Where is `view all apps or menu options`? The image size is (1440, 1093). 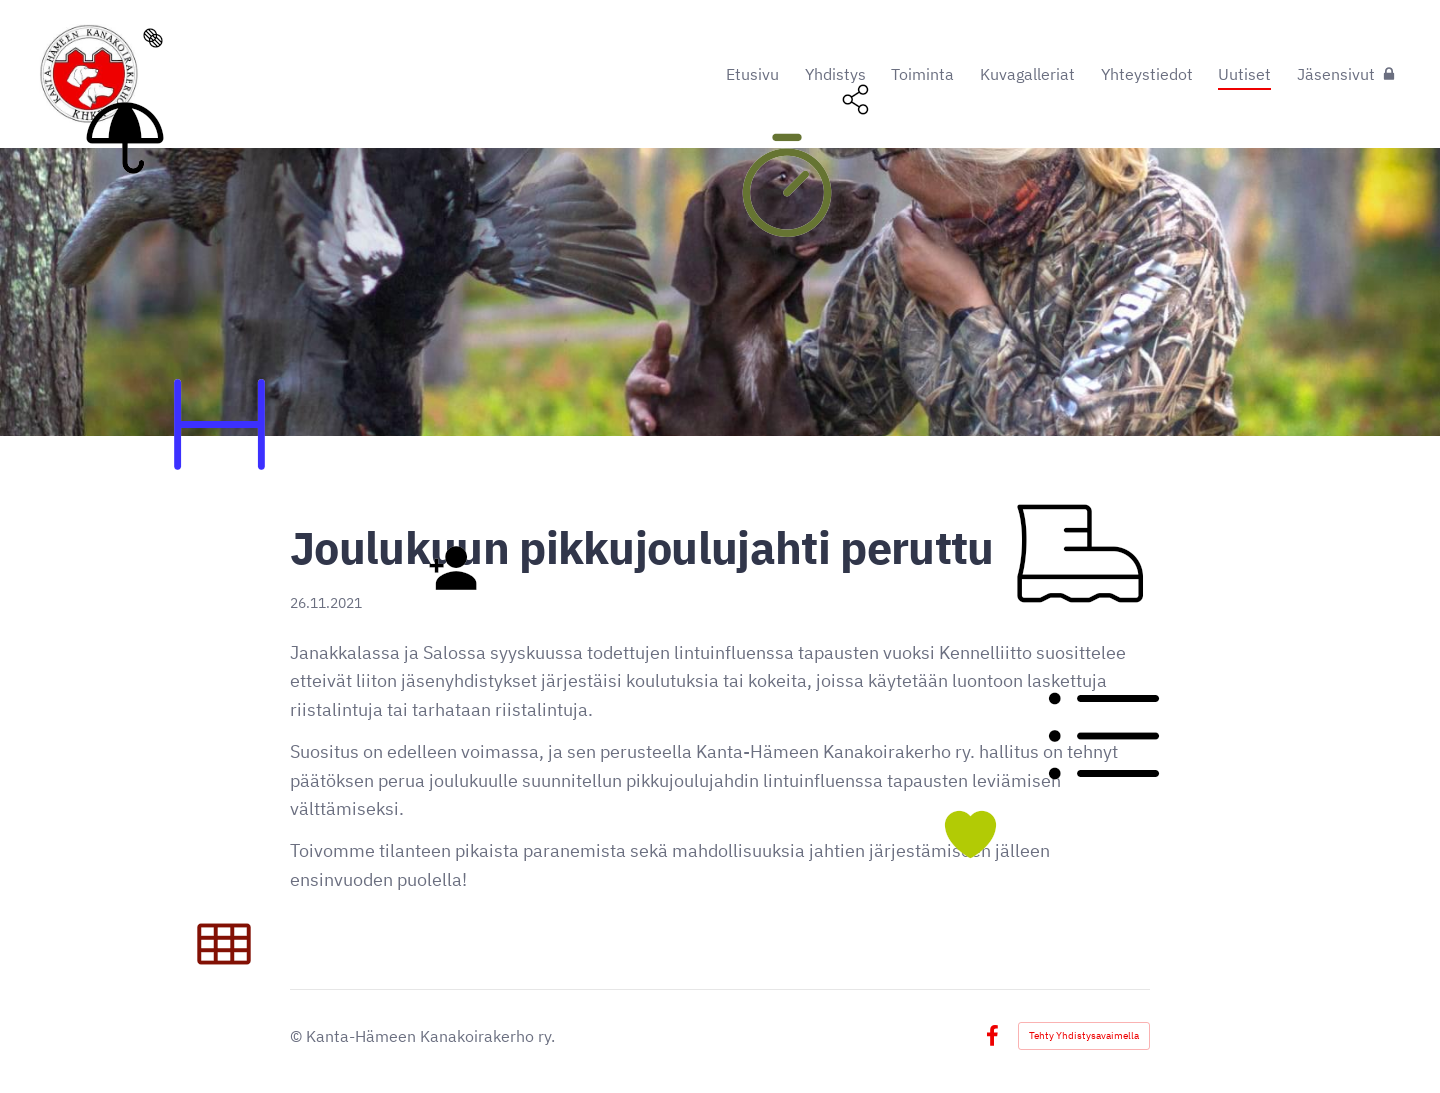
view all apps or menu options is located at coordinates (224, 944).